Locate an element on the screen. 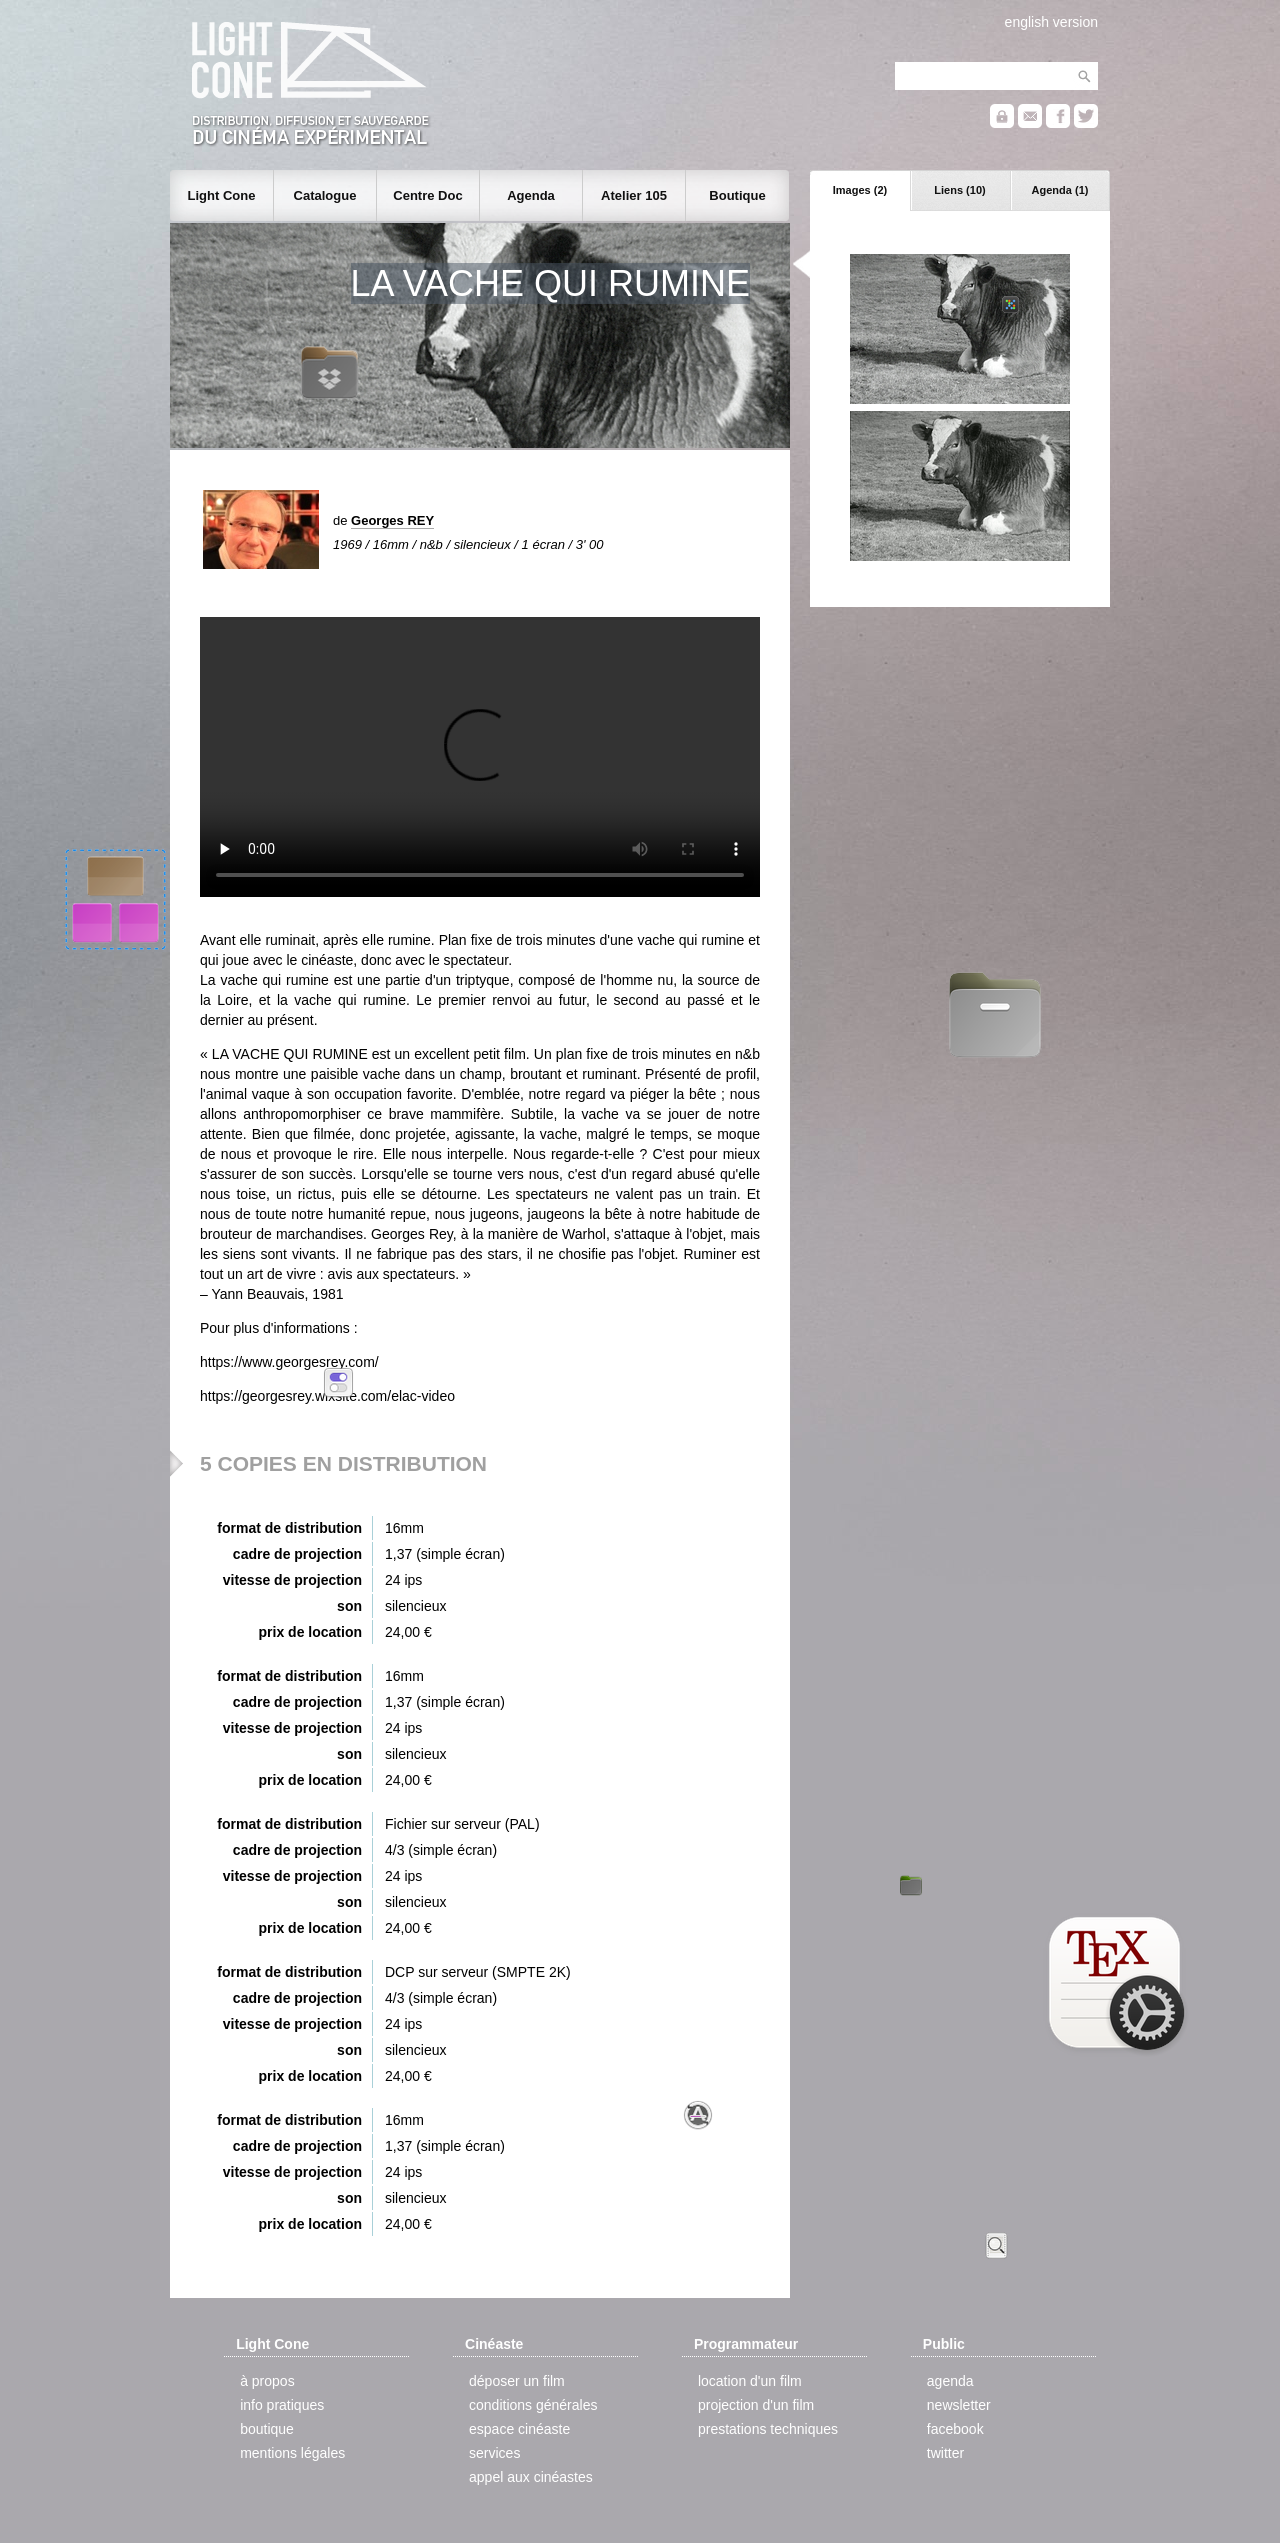 The image size is (1280, 2543). open the software update manager is located at coordinates (698, 2115).